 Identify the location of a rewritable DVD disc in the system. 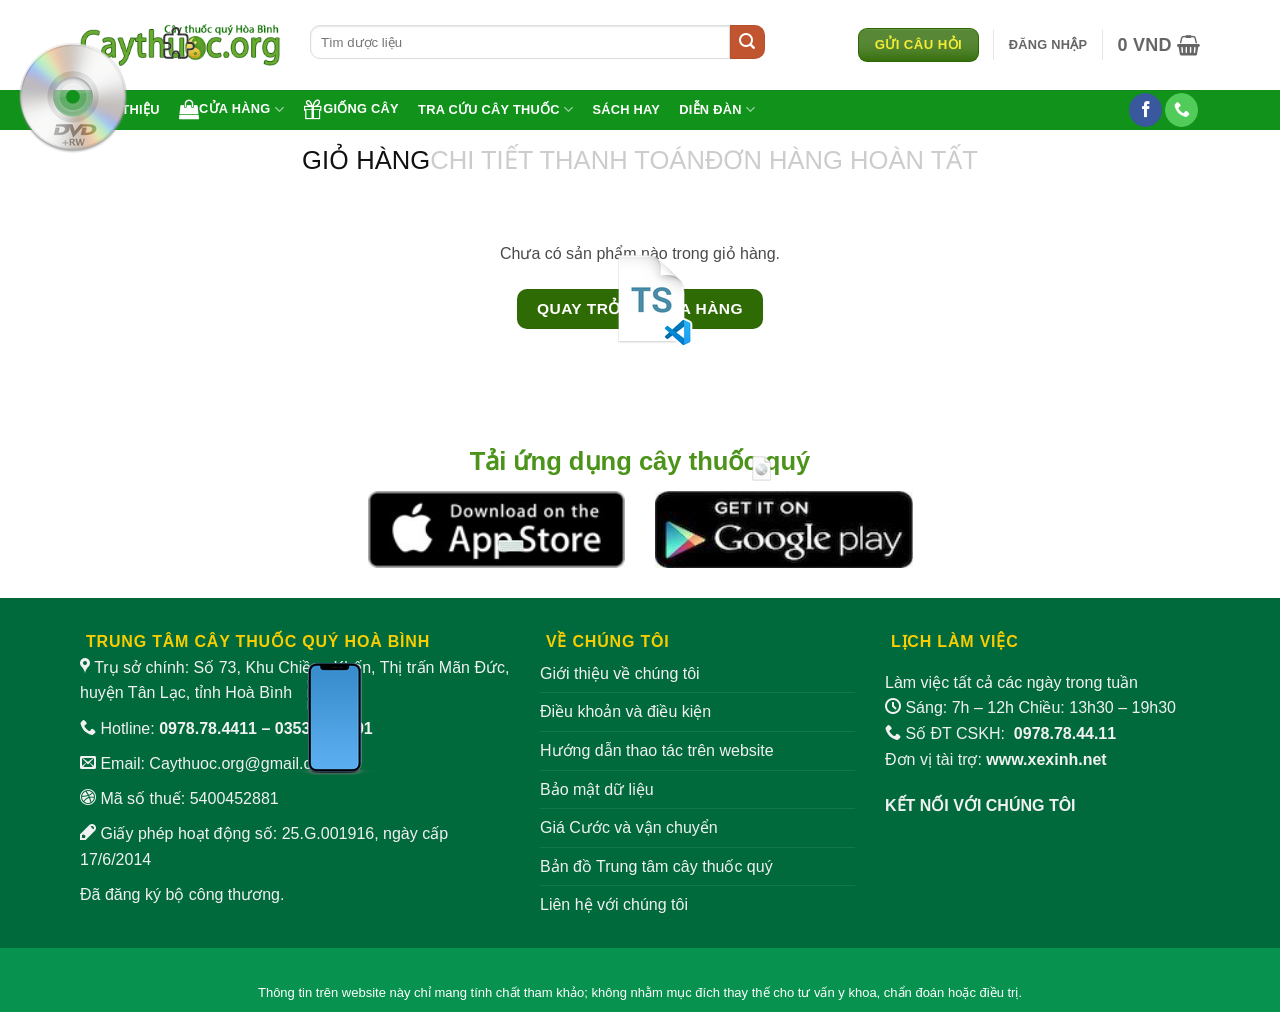
(73, 99).